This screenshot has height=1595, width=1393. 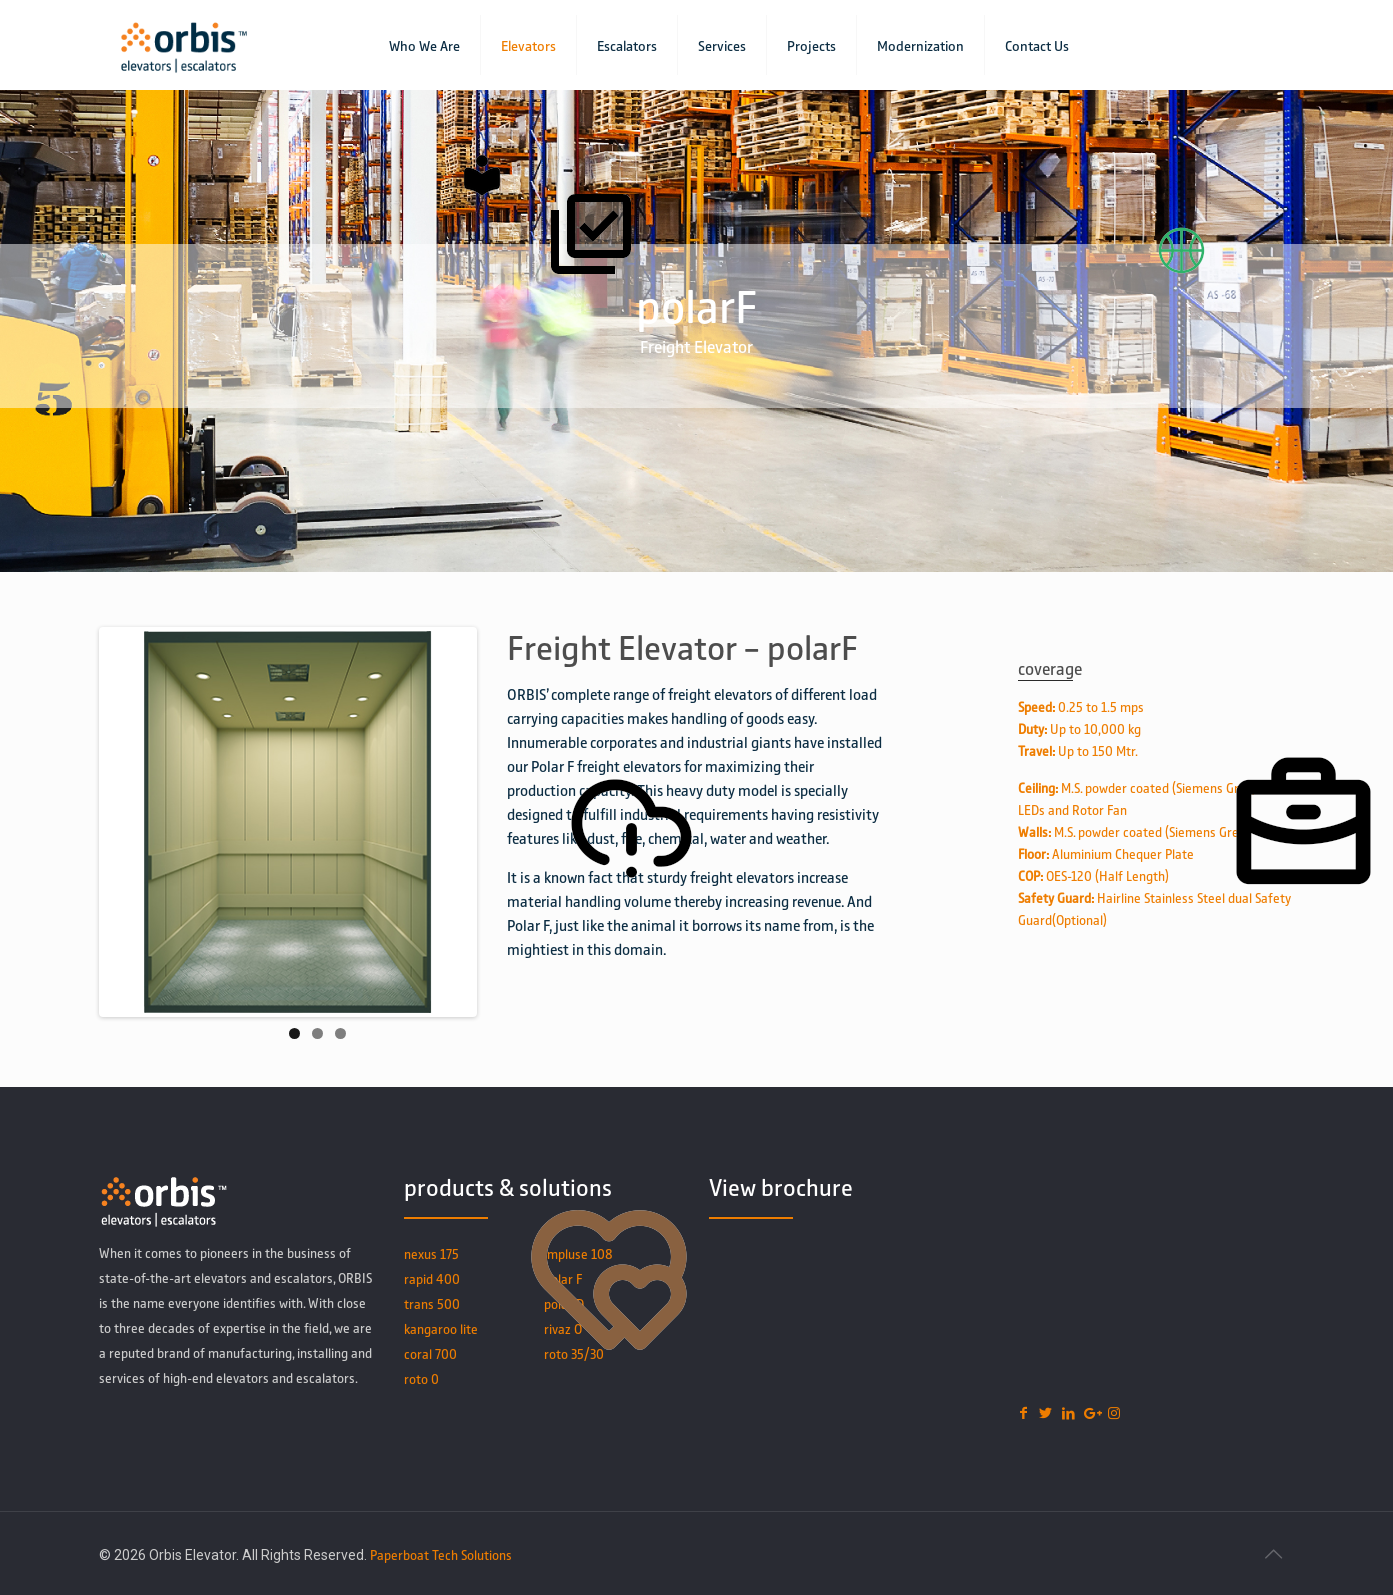 I want to click on item successfully added to library, so click(x=591, y=234).